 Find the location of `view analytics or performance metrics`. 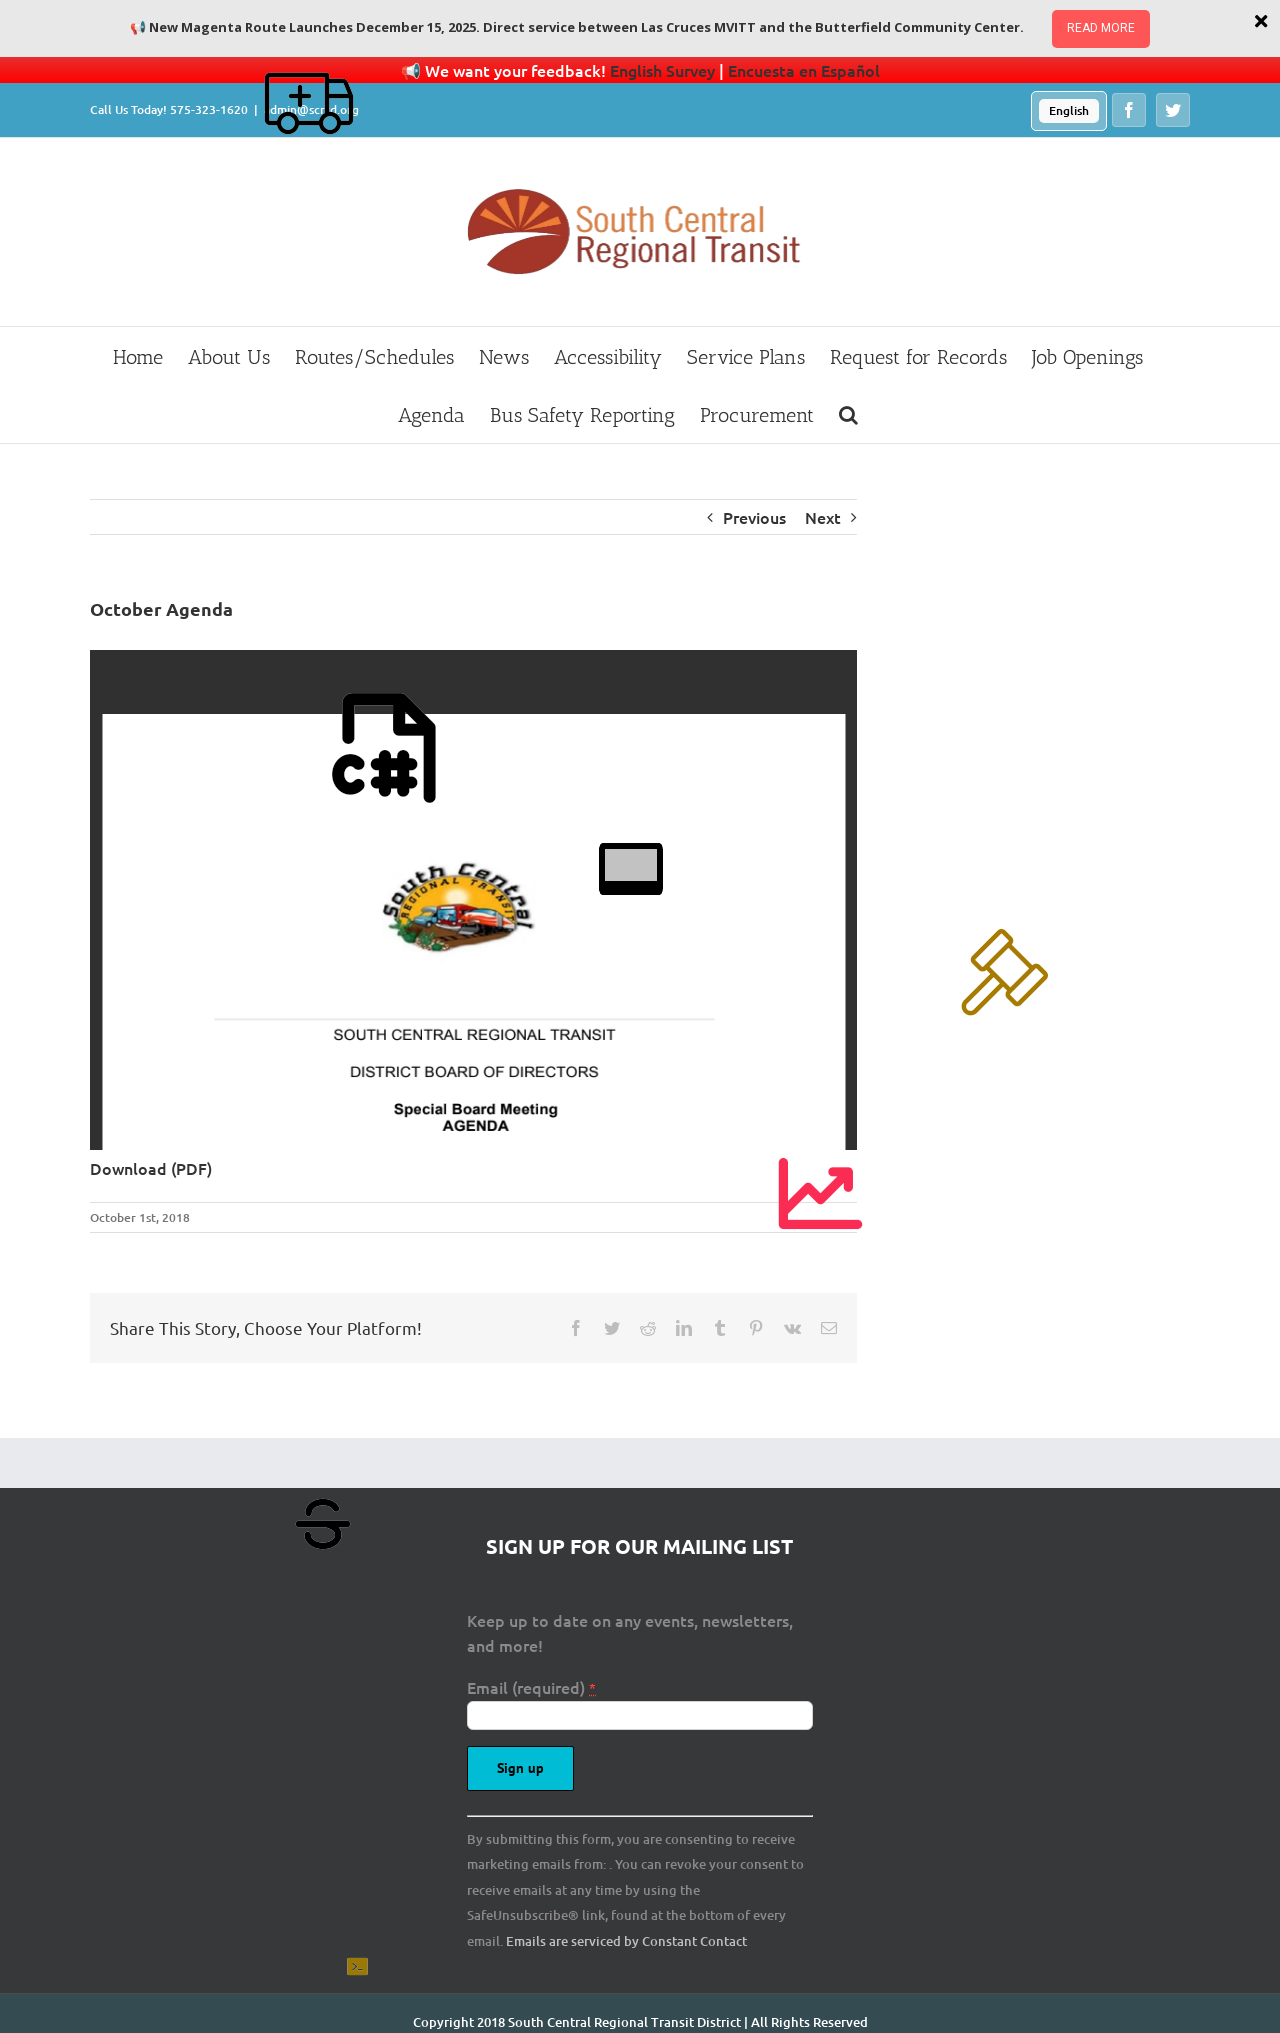

view analytics or performance metrics is located at coordinates (820, 1193).